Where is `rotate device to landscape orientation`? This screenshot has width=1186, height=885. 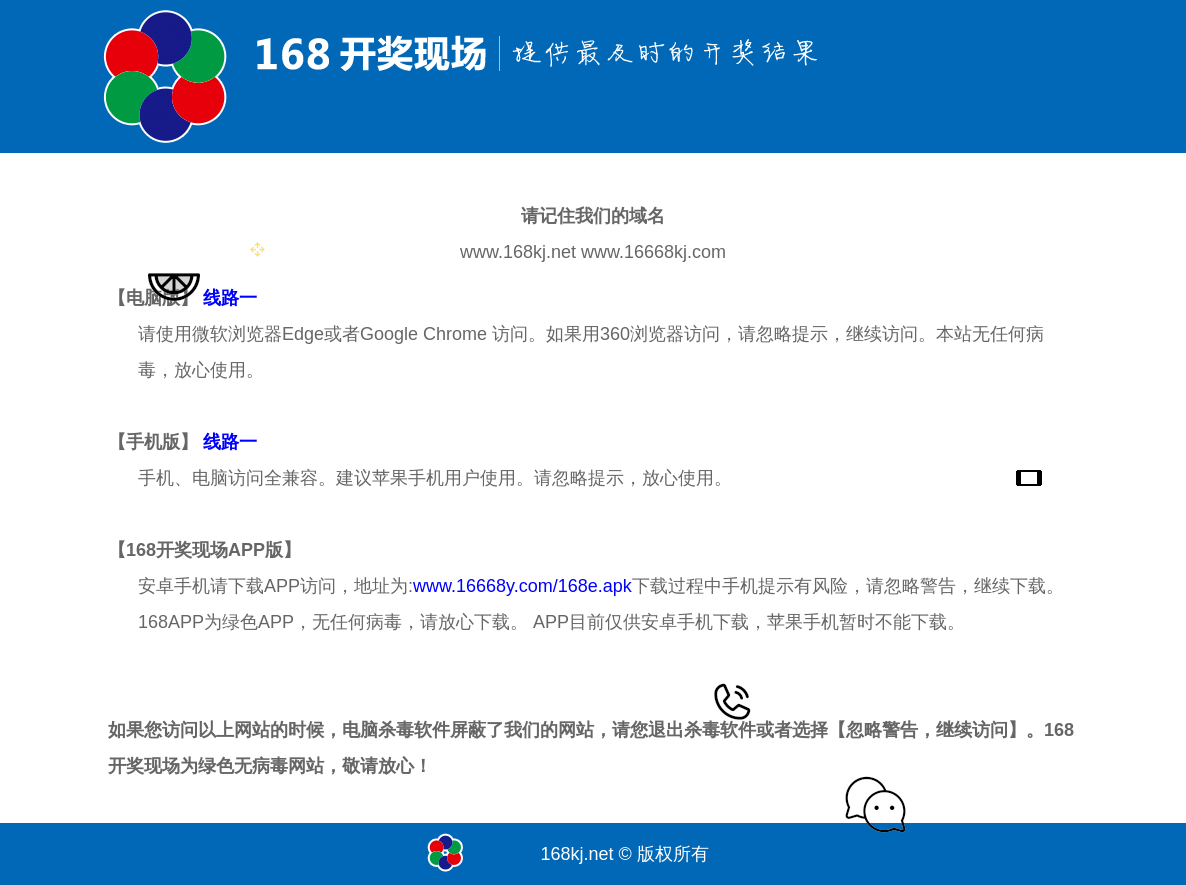 rotate device to landscape orientation is located at coordinates (1029, 478).